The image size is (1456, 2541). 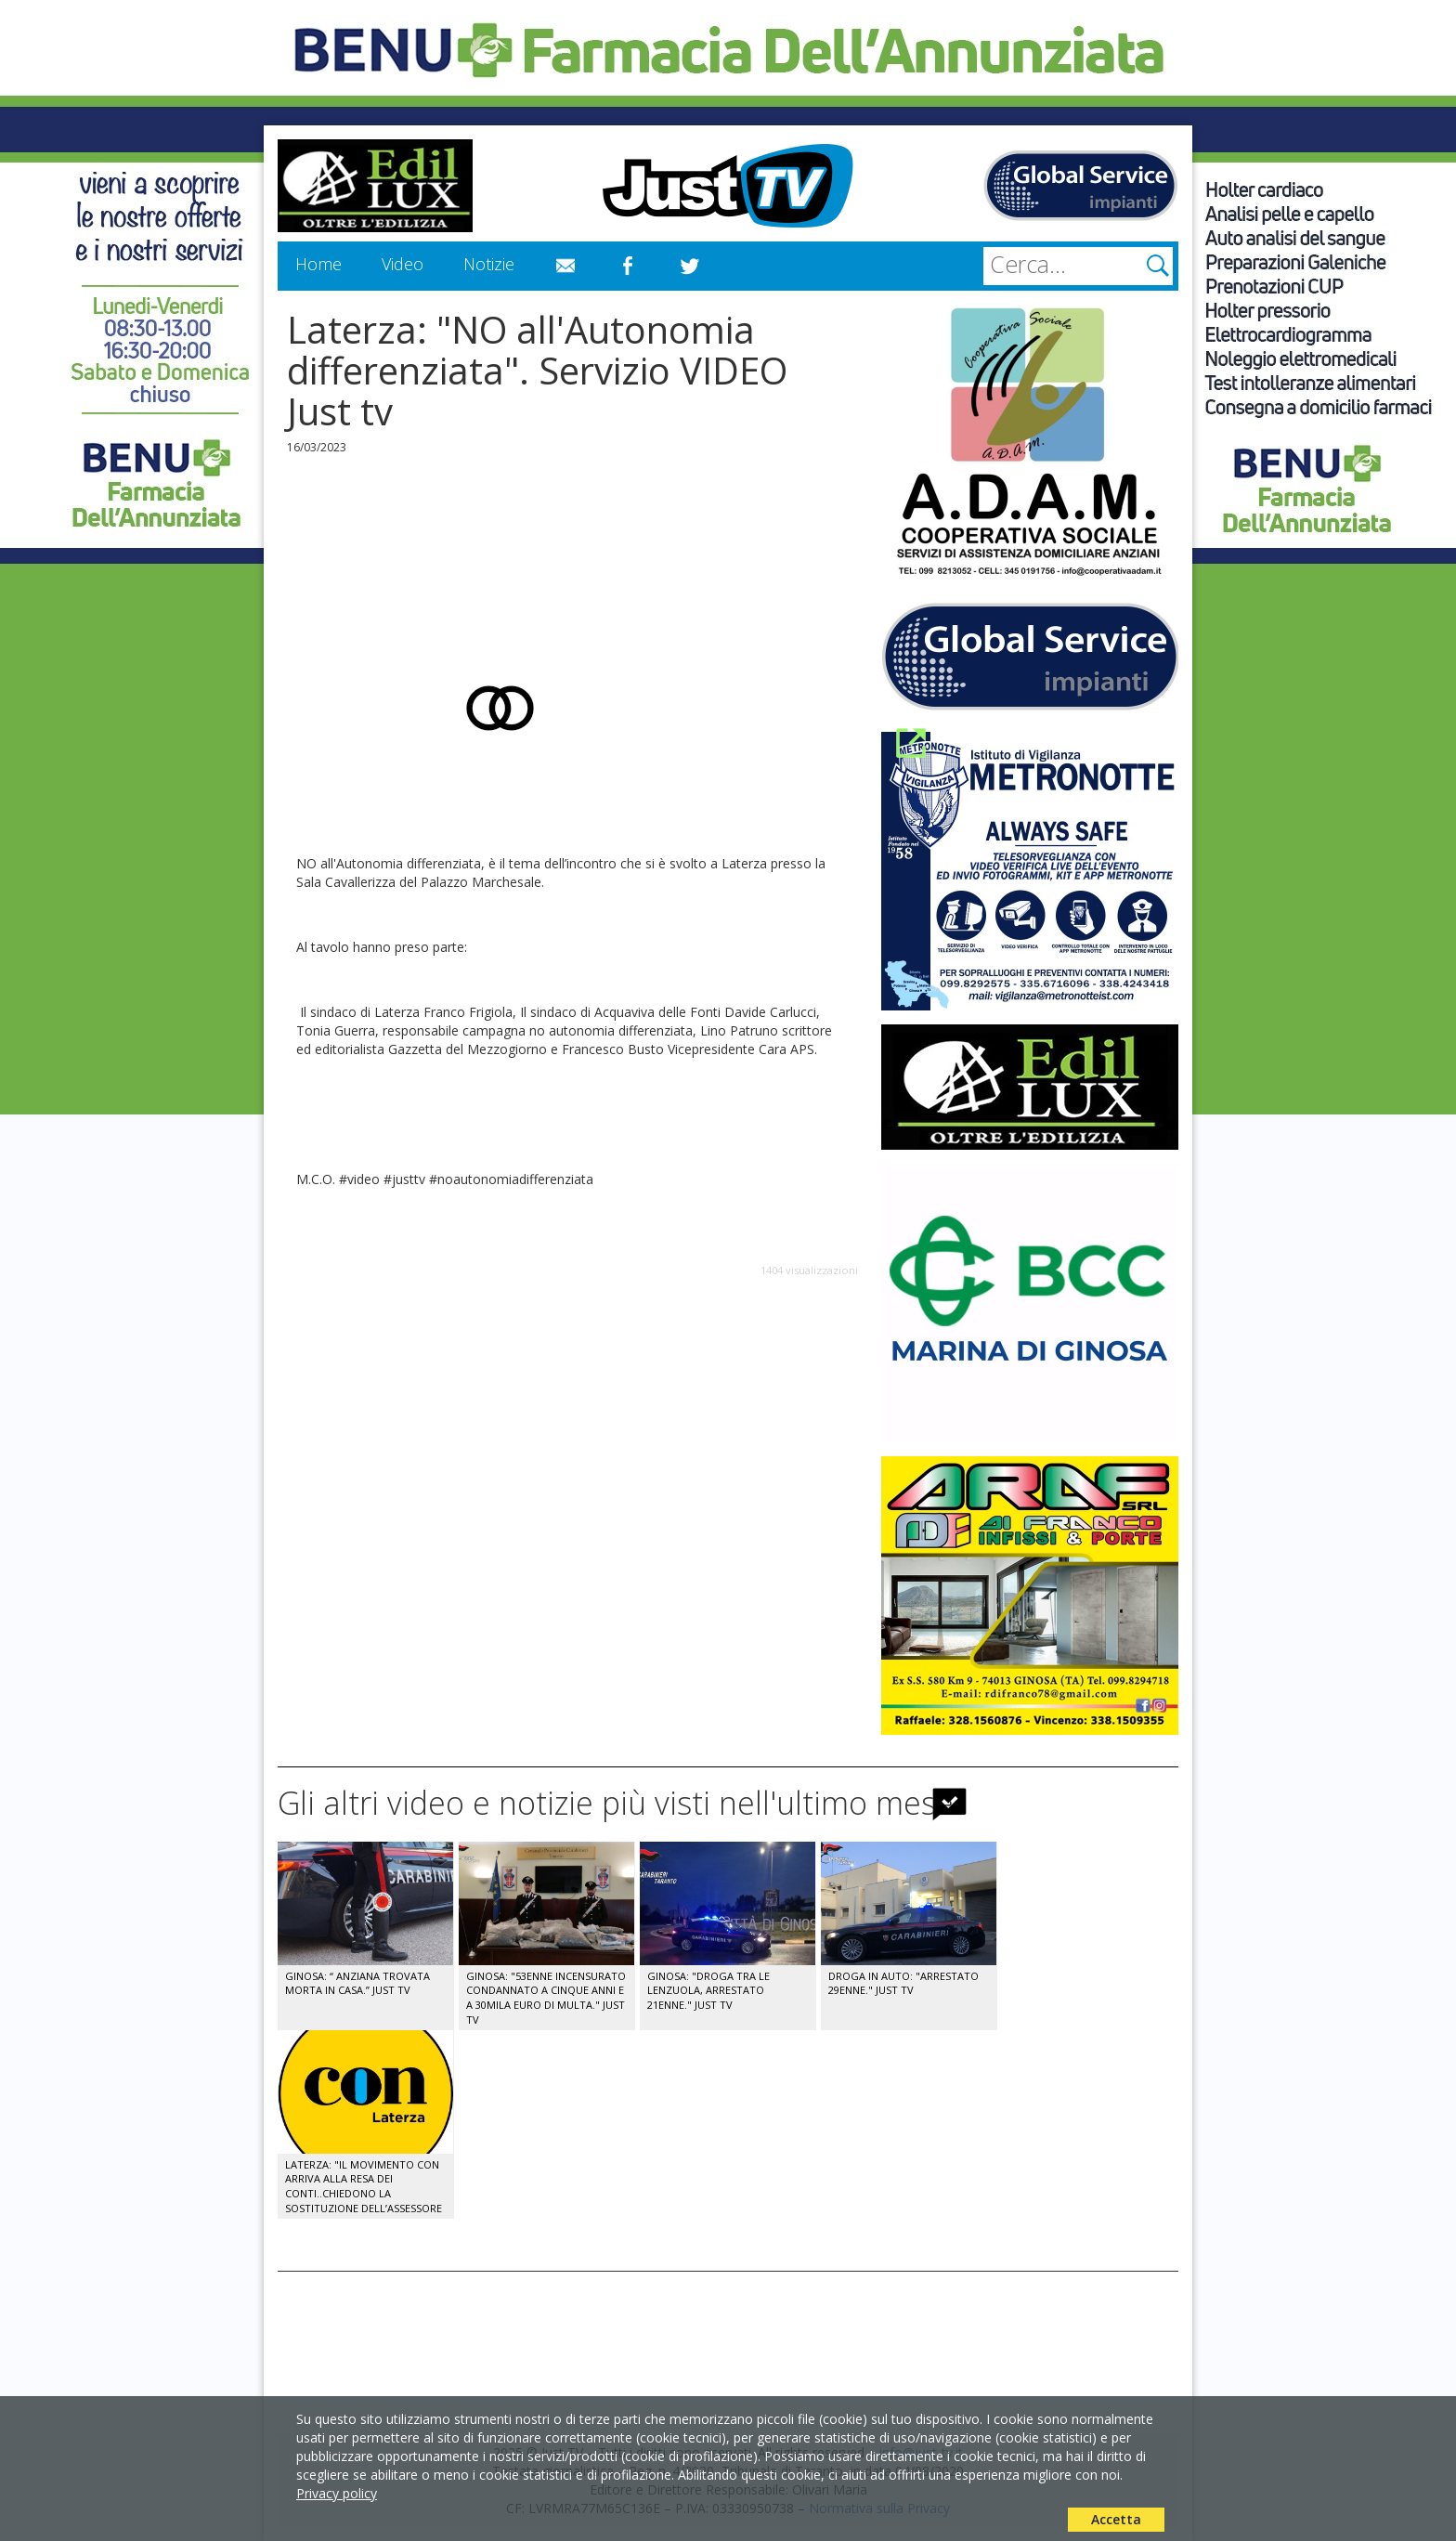 What do you see at coordinates (911, 743) in the screenshot?
I see `open link in a new window or tab` at bounding box center [911, 743].